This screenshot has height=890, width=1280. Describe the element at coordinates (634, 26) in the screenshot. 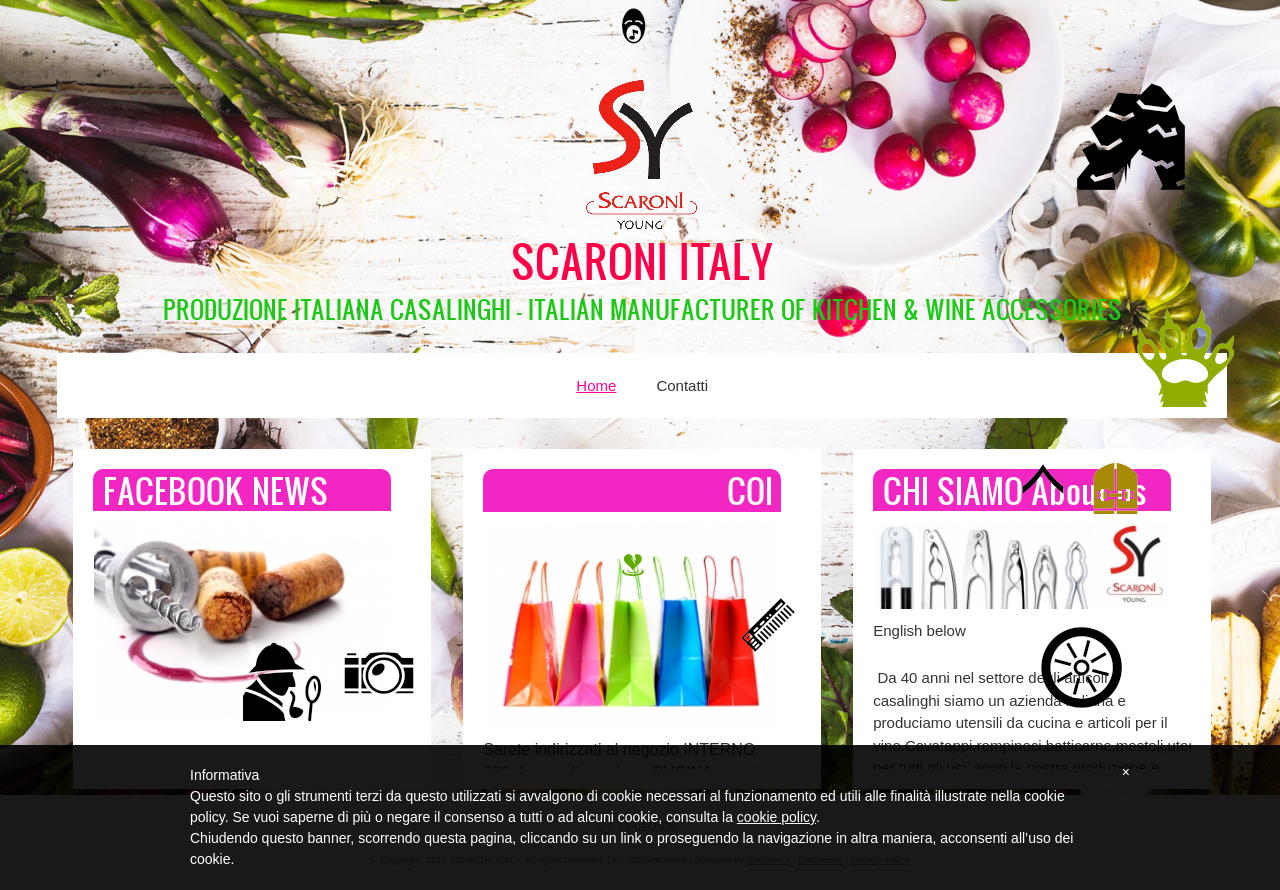

I see `access karaoke or singing features` at that location.